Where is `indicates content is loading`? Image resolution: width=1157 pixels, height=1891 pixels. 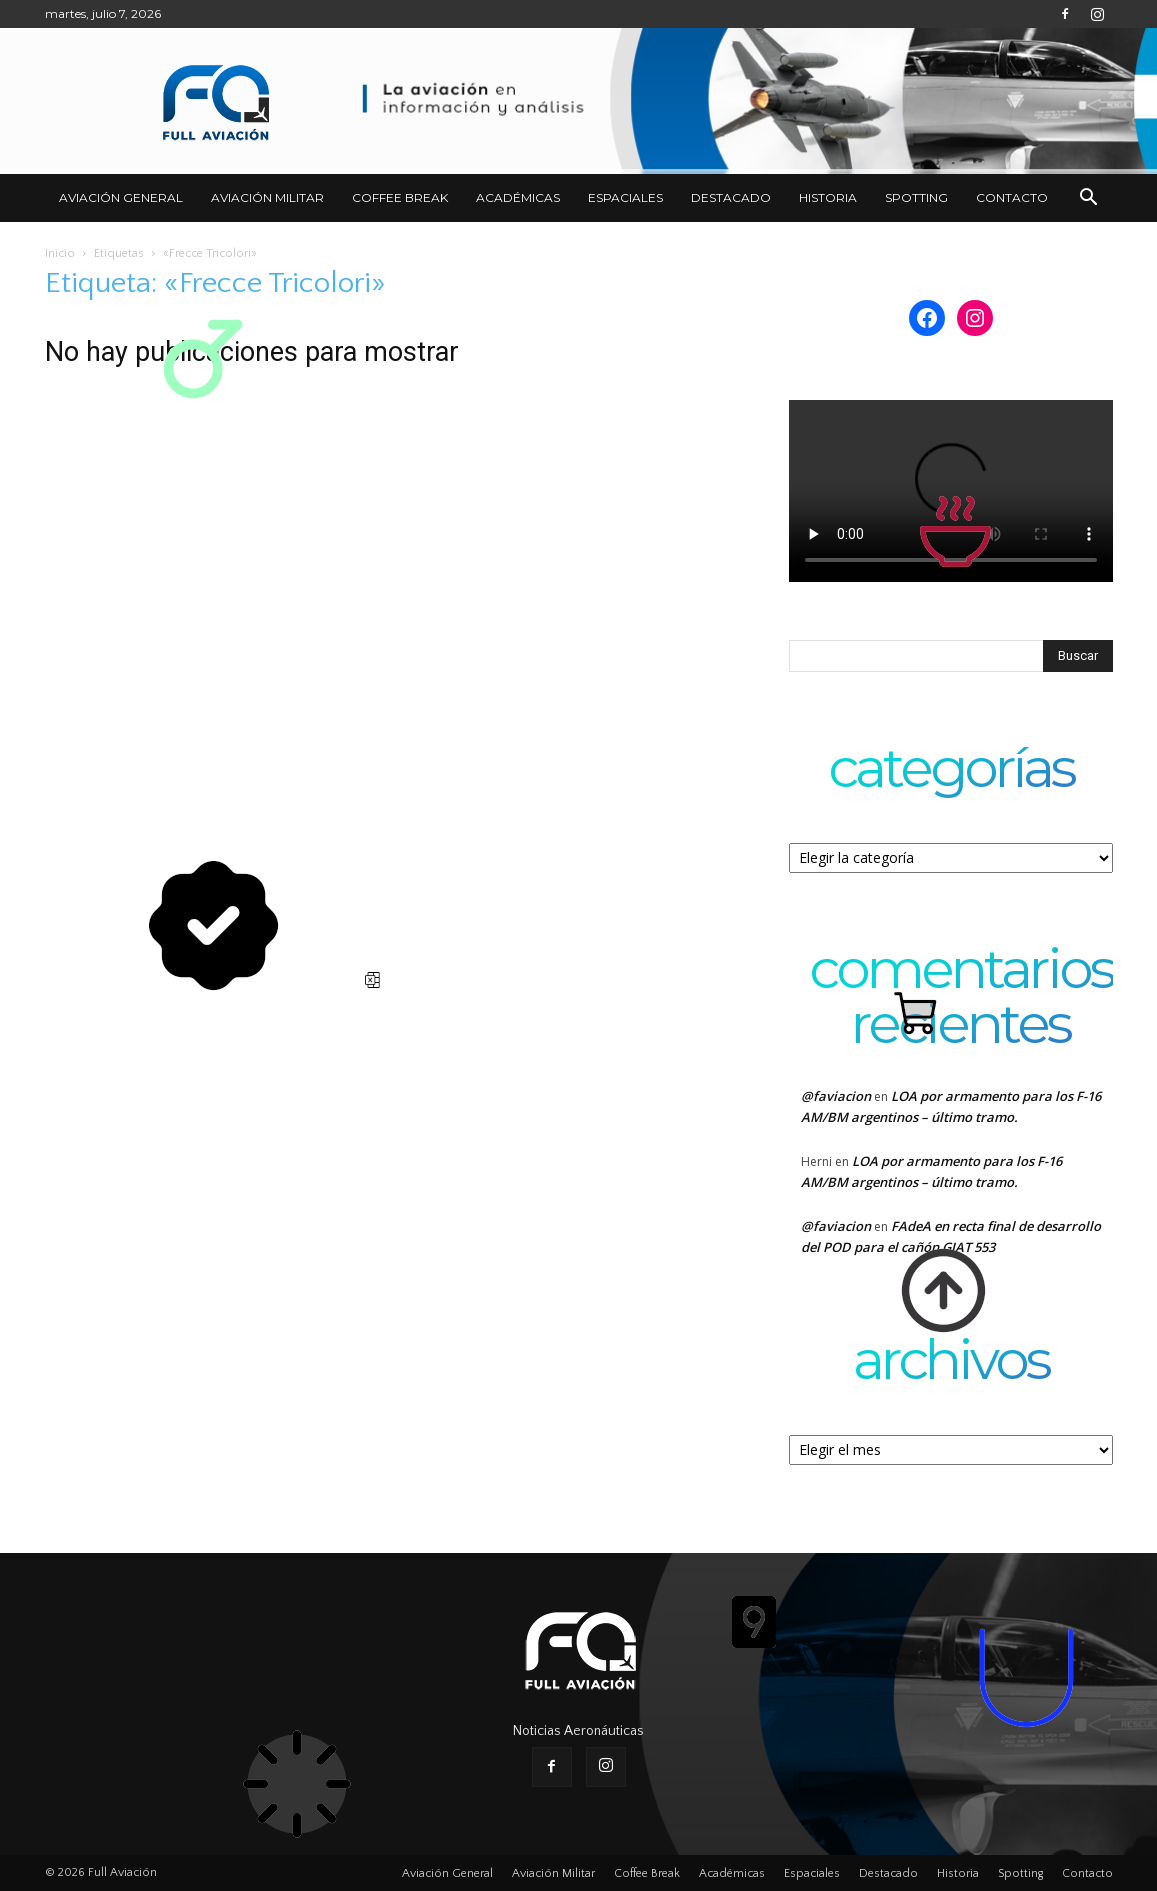 indicates content is loading is located at coordinates (297, 1784).